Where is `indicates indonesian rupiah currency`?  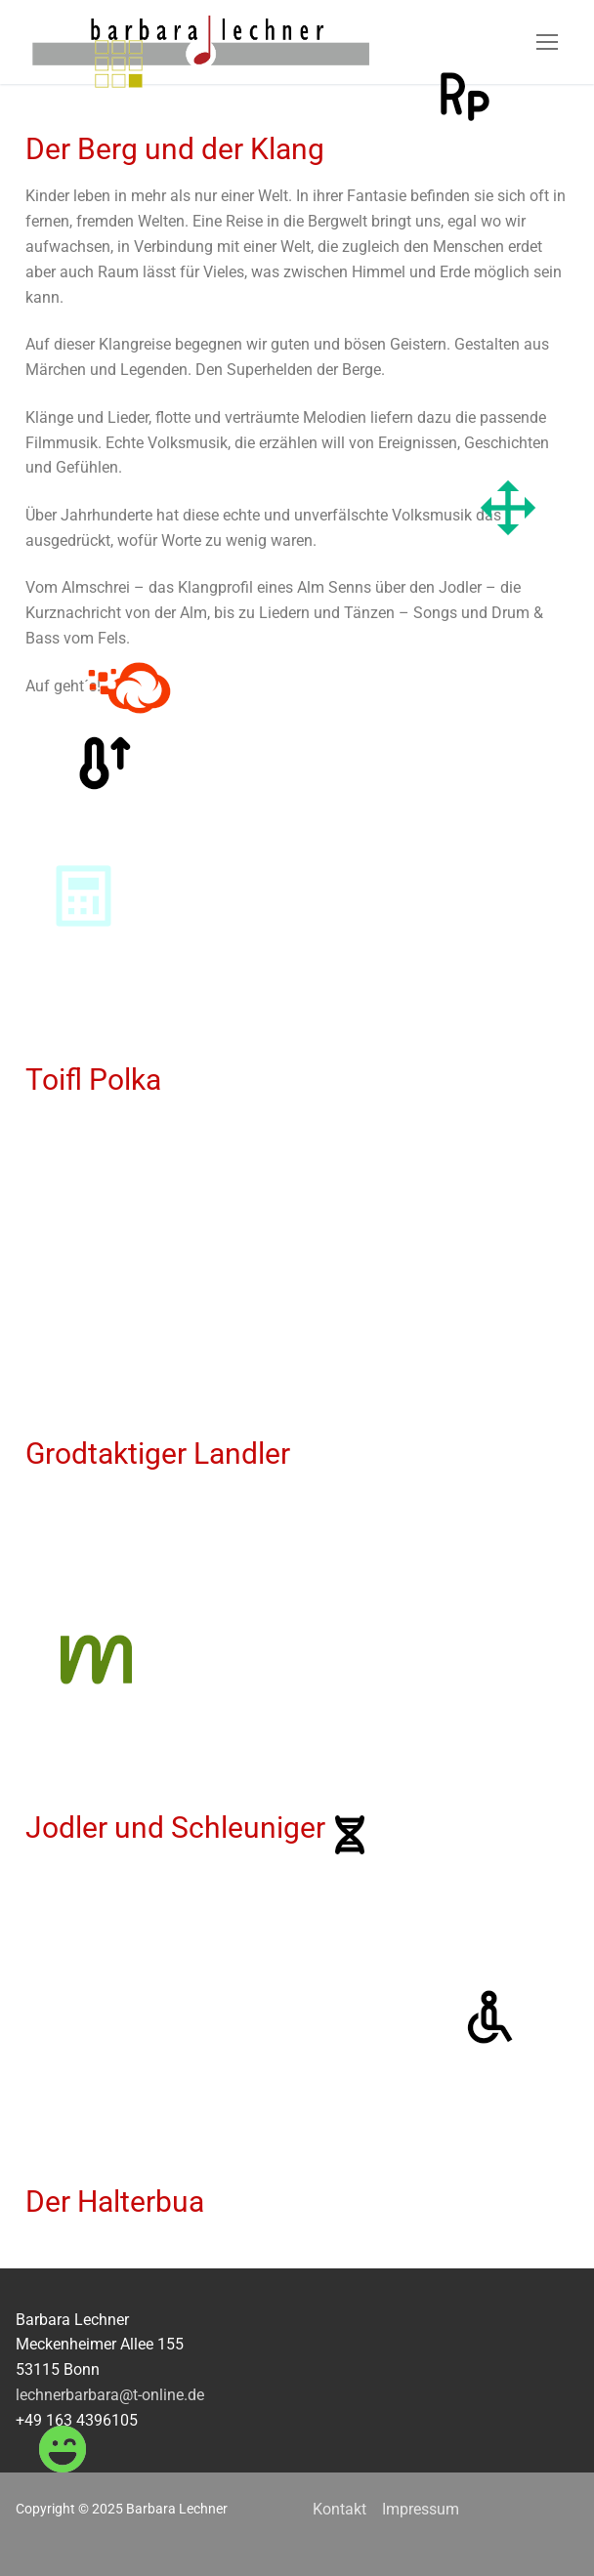 indicates indonesian rupiah currency is located at coordinates (465, 94).